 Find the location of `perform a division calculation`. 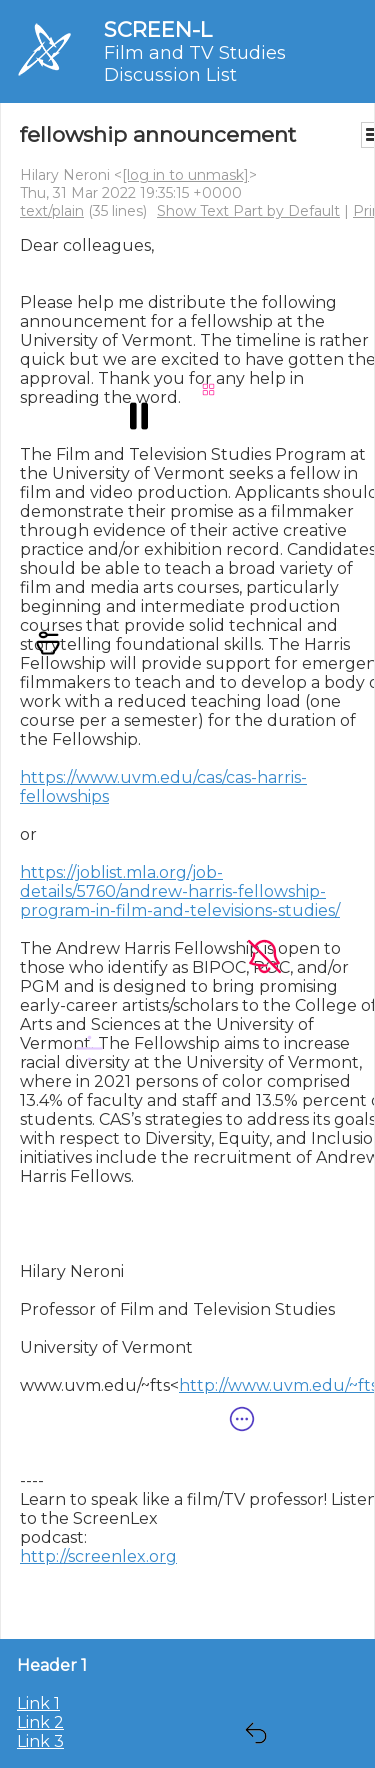

perform a division calculation is located at coordinates (89, 1048).